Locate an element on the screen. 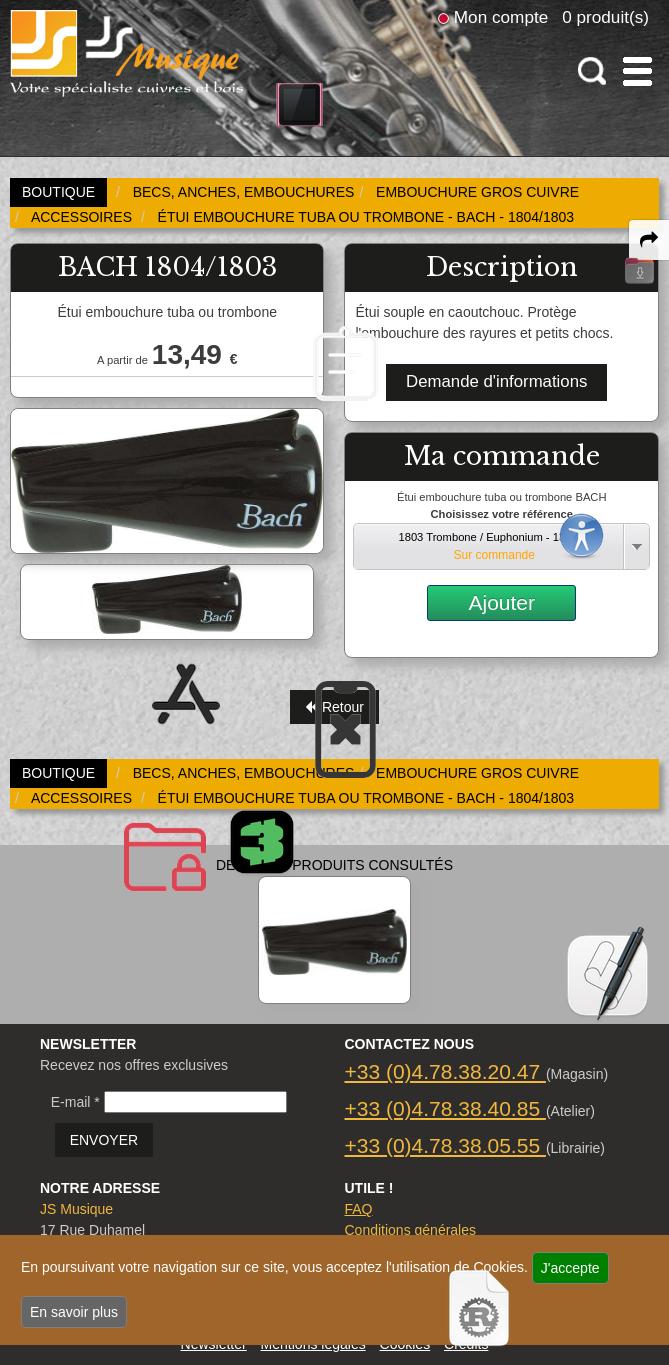 The width and height of the screenshot is (669, 1365). iPod nano device in pink is located at coordinates (299, 104).